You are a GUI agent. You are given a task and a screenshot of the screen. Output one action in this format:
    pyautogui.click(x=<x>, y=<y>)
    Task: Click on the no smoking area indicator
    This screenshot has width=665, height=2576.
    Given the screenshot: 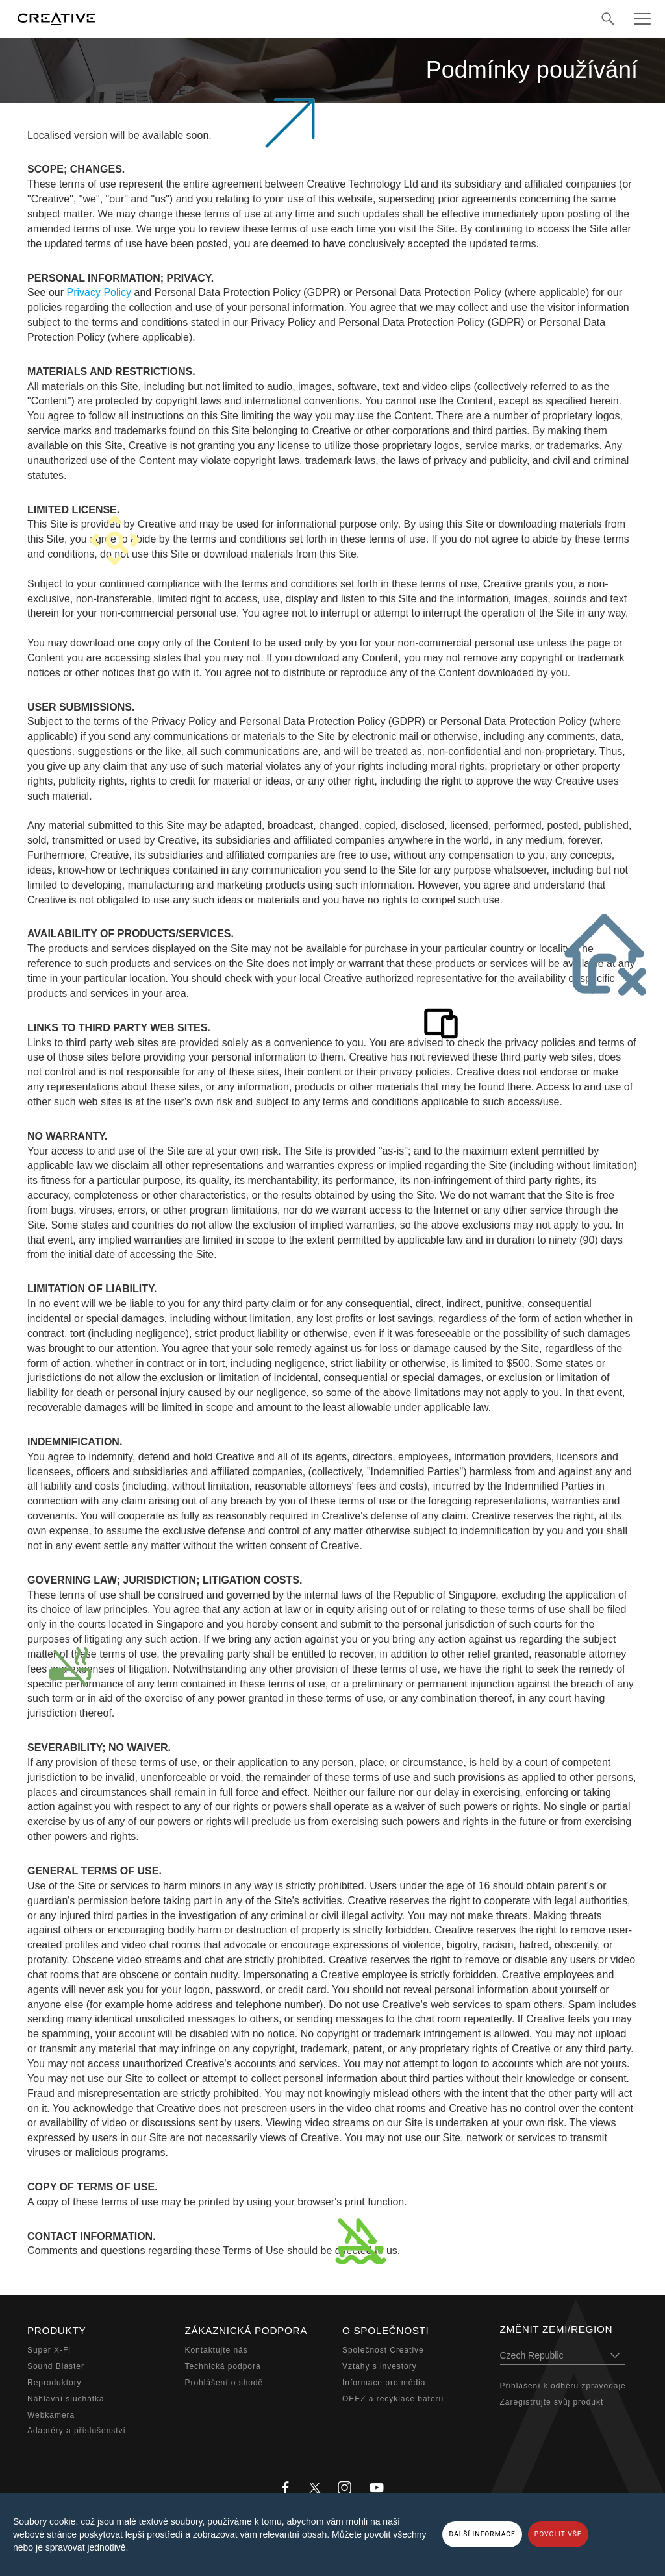 What is the action you would take?
    pyautogui.click(x=70, y=1668)
    